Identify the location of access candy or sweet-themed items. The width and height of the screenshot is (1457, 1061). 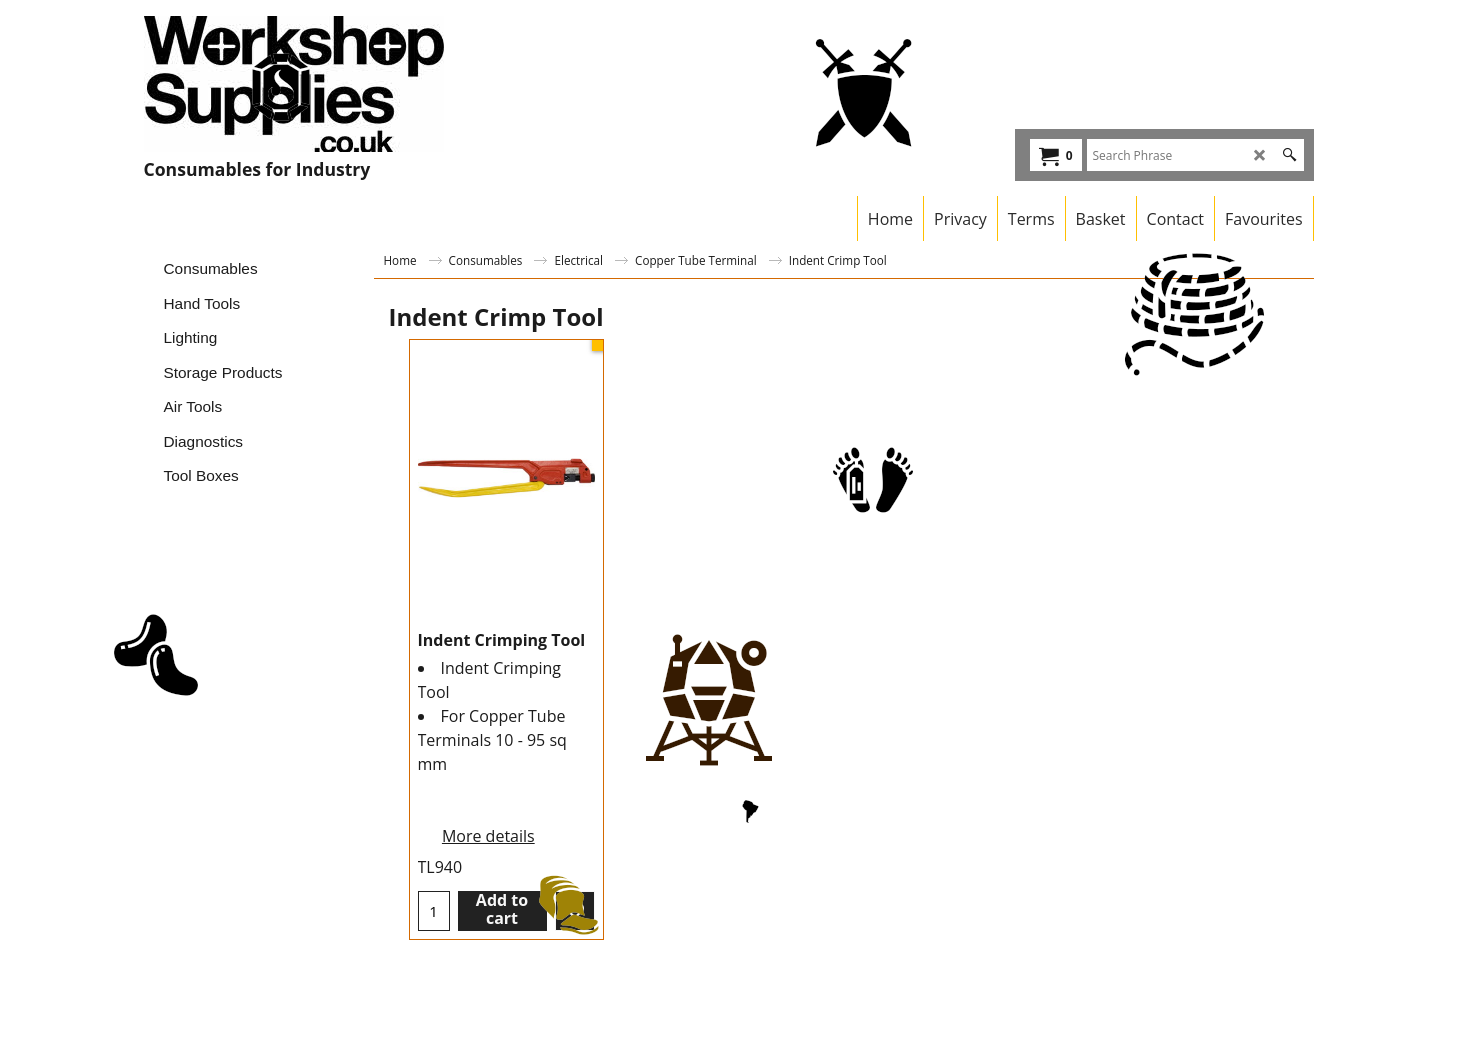
(156, 655).